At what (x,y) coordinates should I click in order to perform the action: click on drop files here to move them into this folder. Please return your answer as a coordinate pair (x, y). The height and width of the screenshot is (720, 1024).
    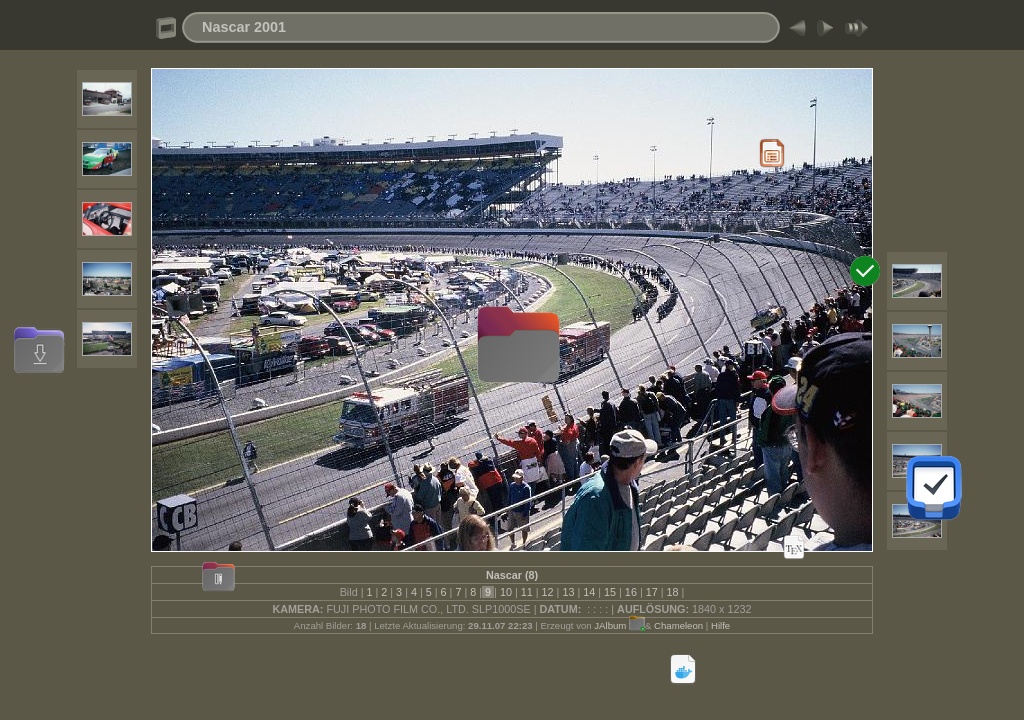
    Looking at the image, I should click on (518, 344).